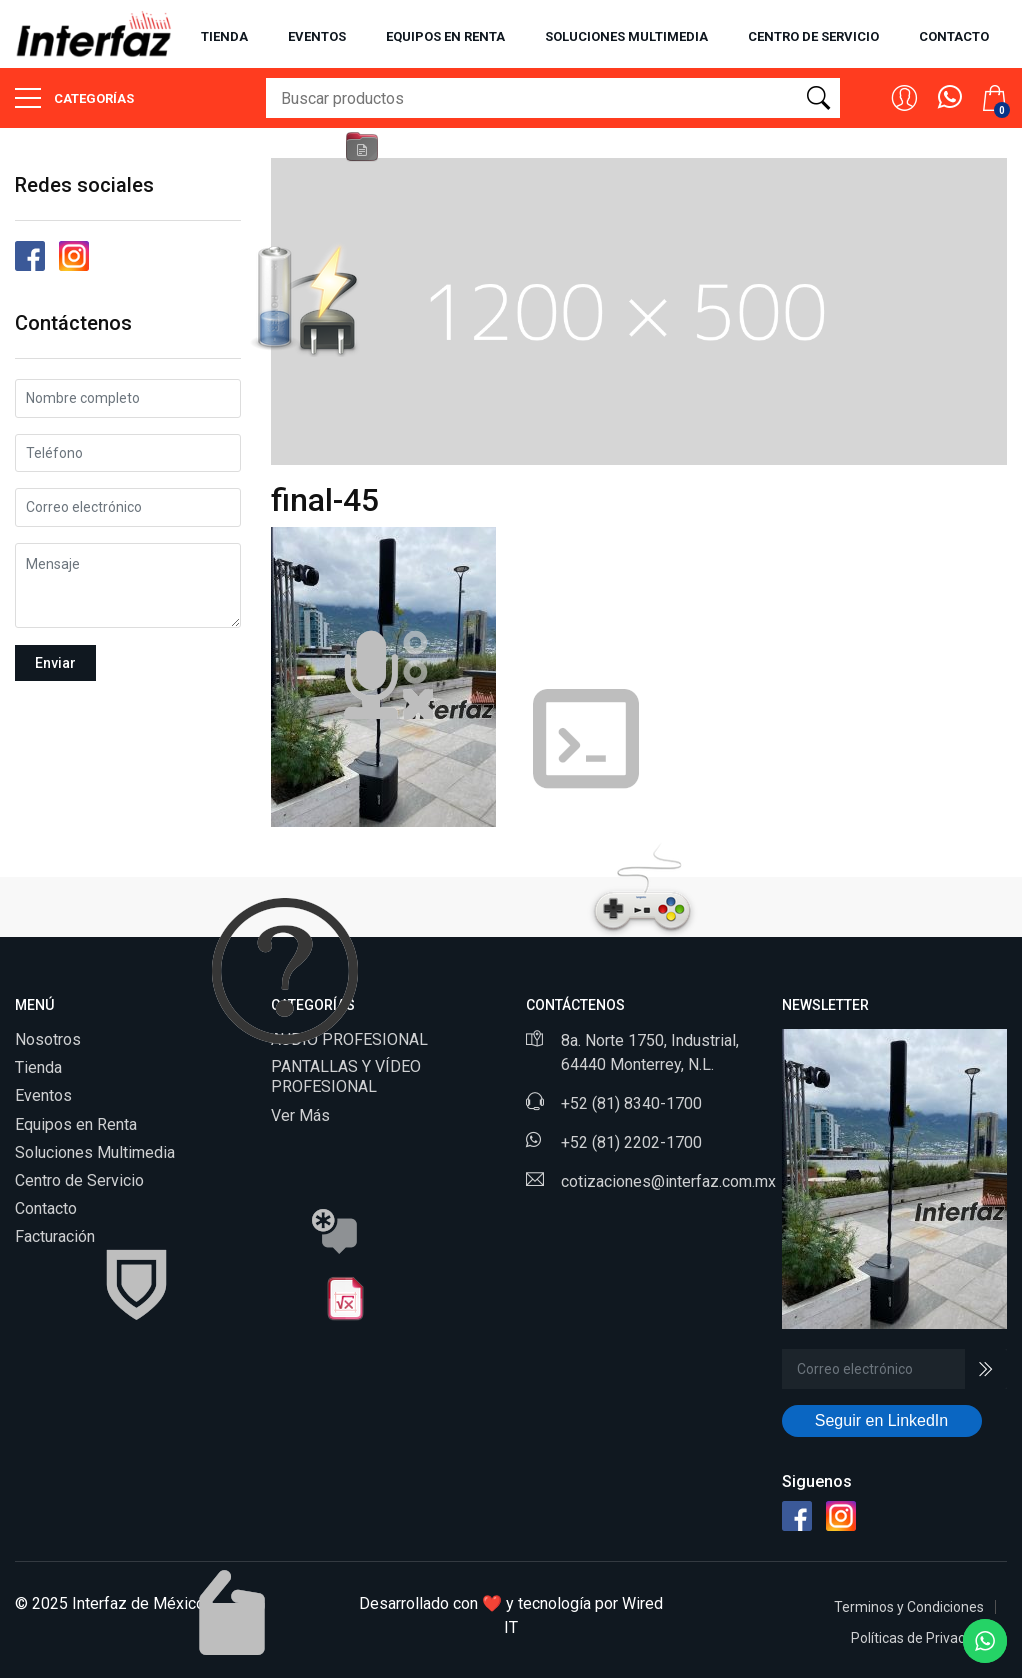 This screenshot has height=1678, width=1022. Describe the element at coordinates (642, 889) in the screenshot. I see `configure gaming controller settings` at that location.